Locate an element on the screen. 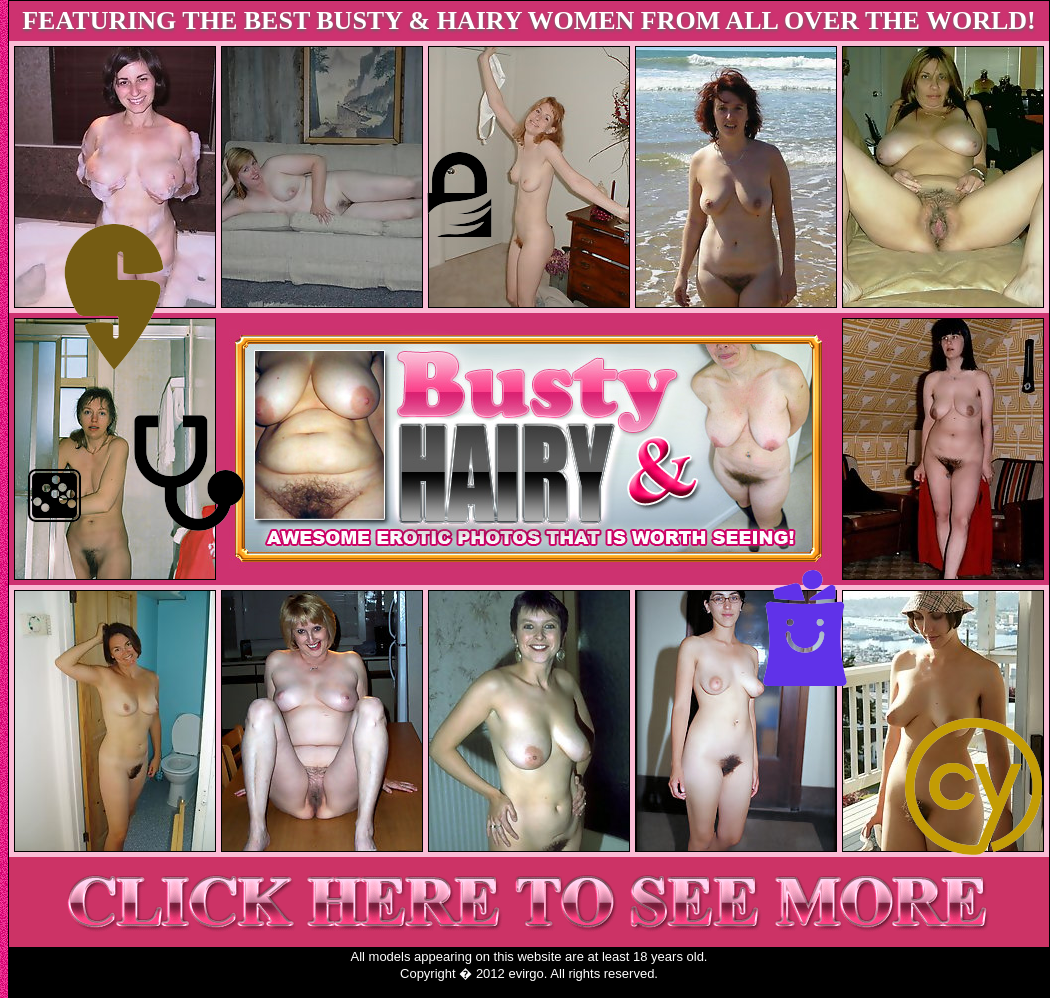  open the Swiggy food delivery app is located at coordinates (114, 297).